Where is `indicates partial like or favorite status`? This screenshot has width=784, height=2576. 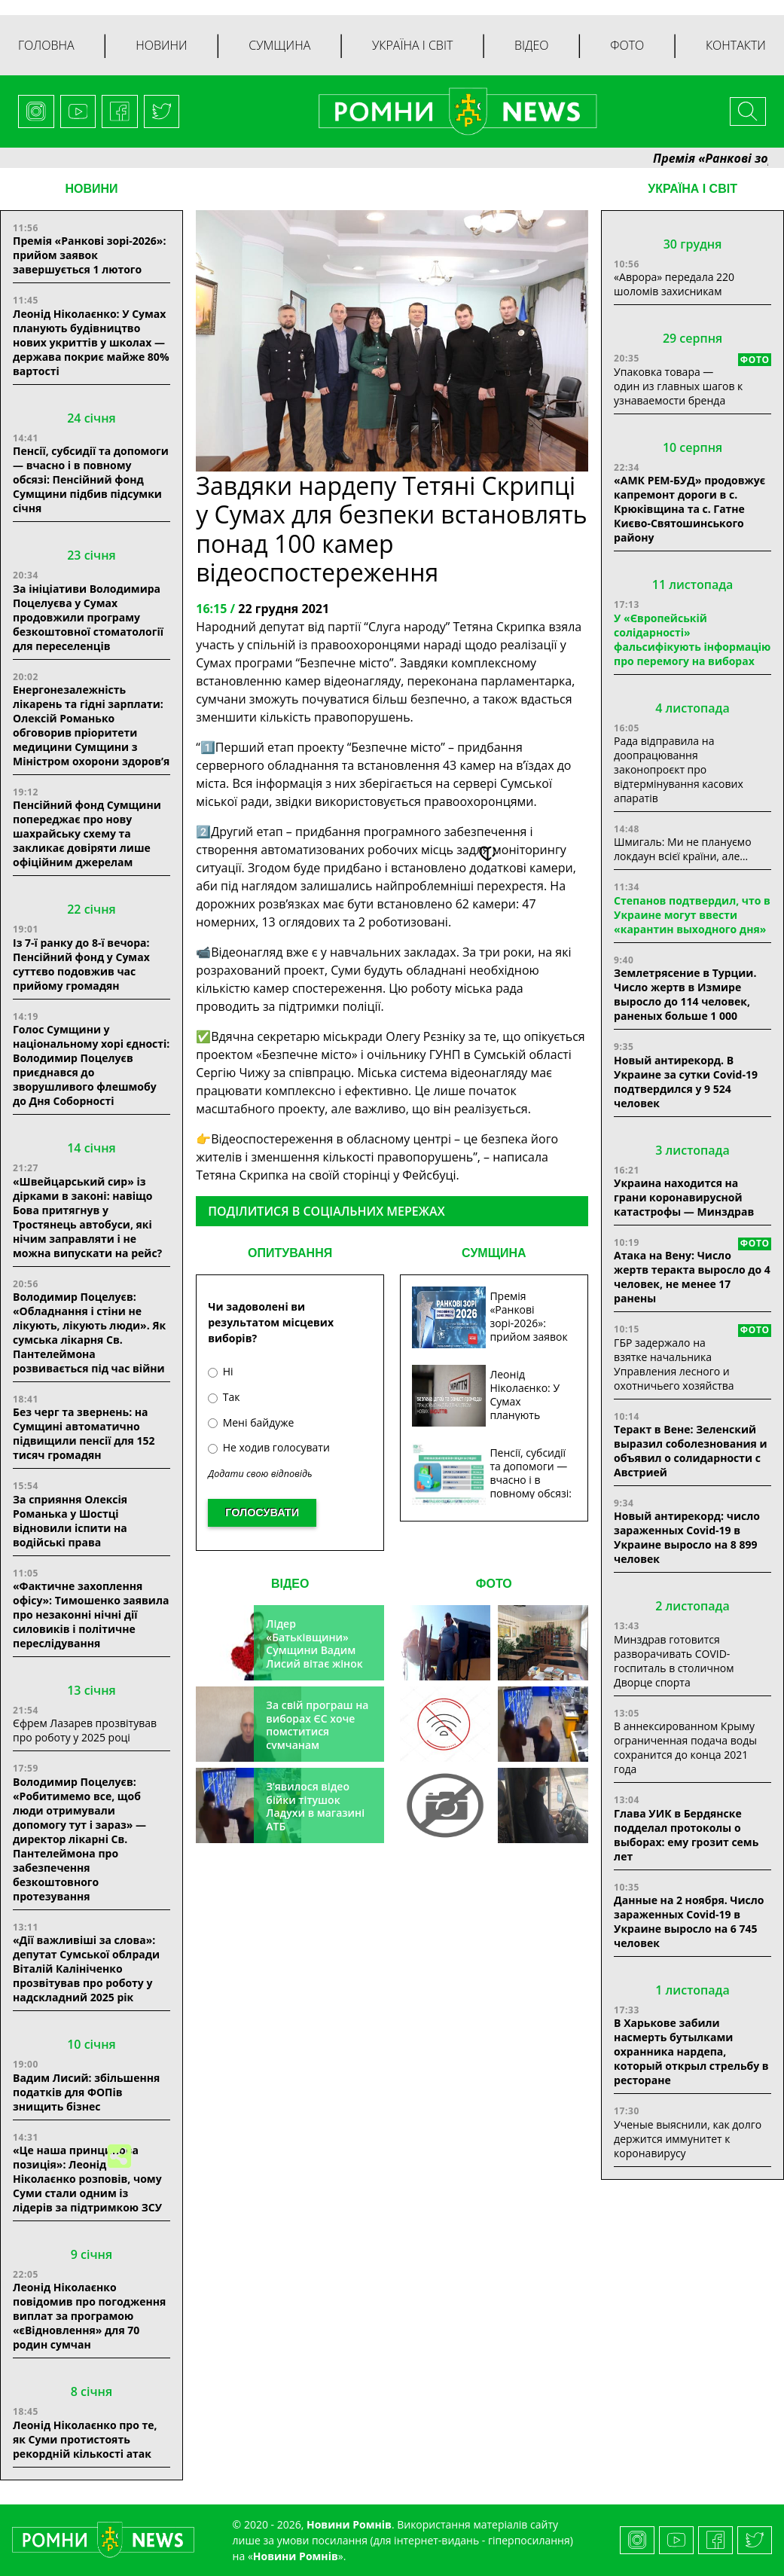
indicates partial like or favorite status is located at coordinates (487, 853).